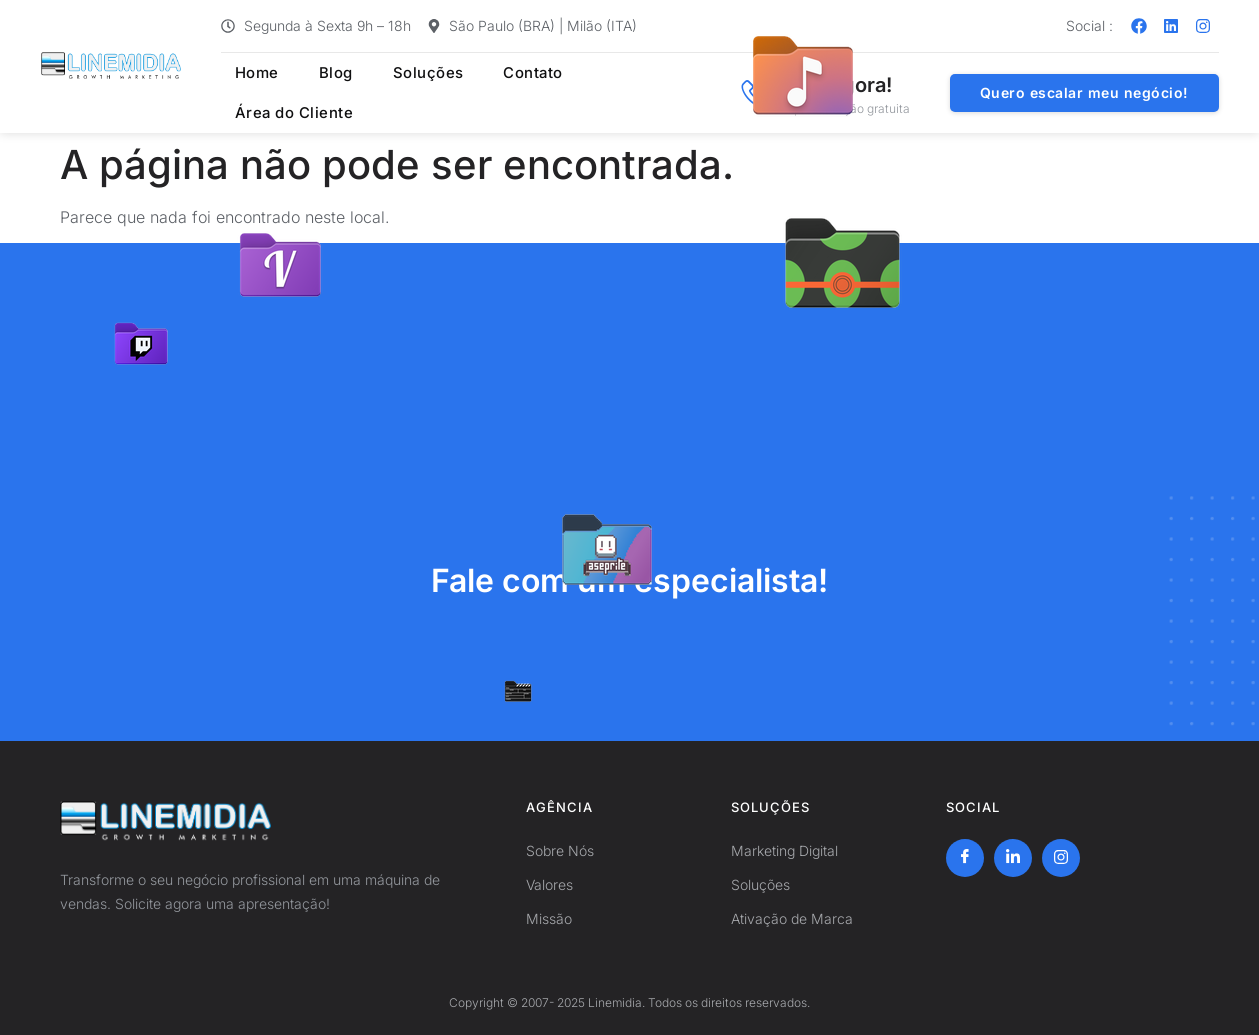  Describe the element at coordinates (141, 345) in the screenshot. I see `open folder containing Twitch-related files` at that location.